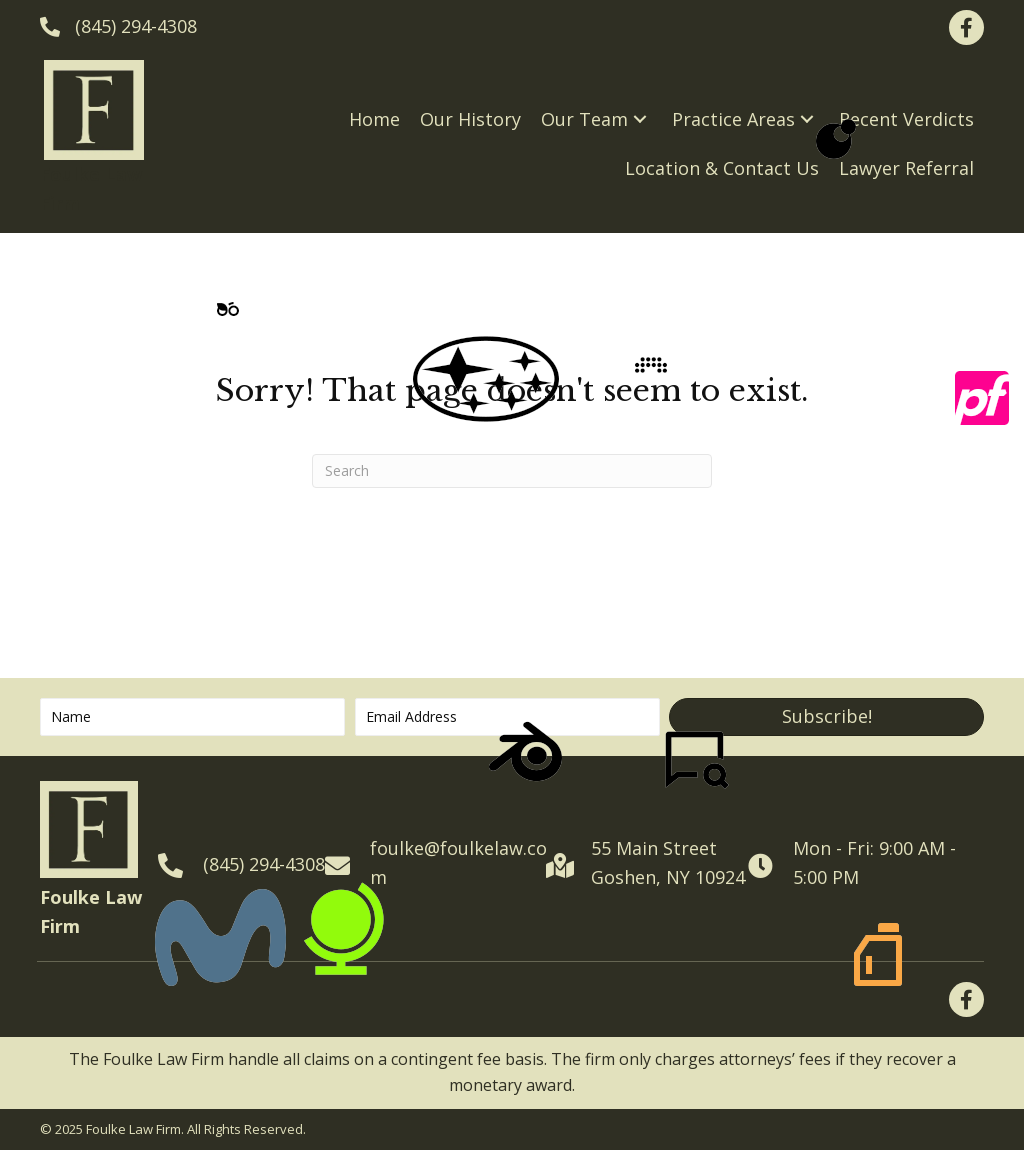  Describe the element at coordinates (228, 309) in the screenshot. I see `open the nextbike bike-sharing app` at that location.